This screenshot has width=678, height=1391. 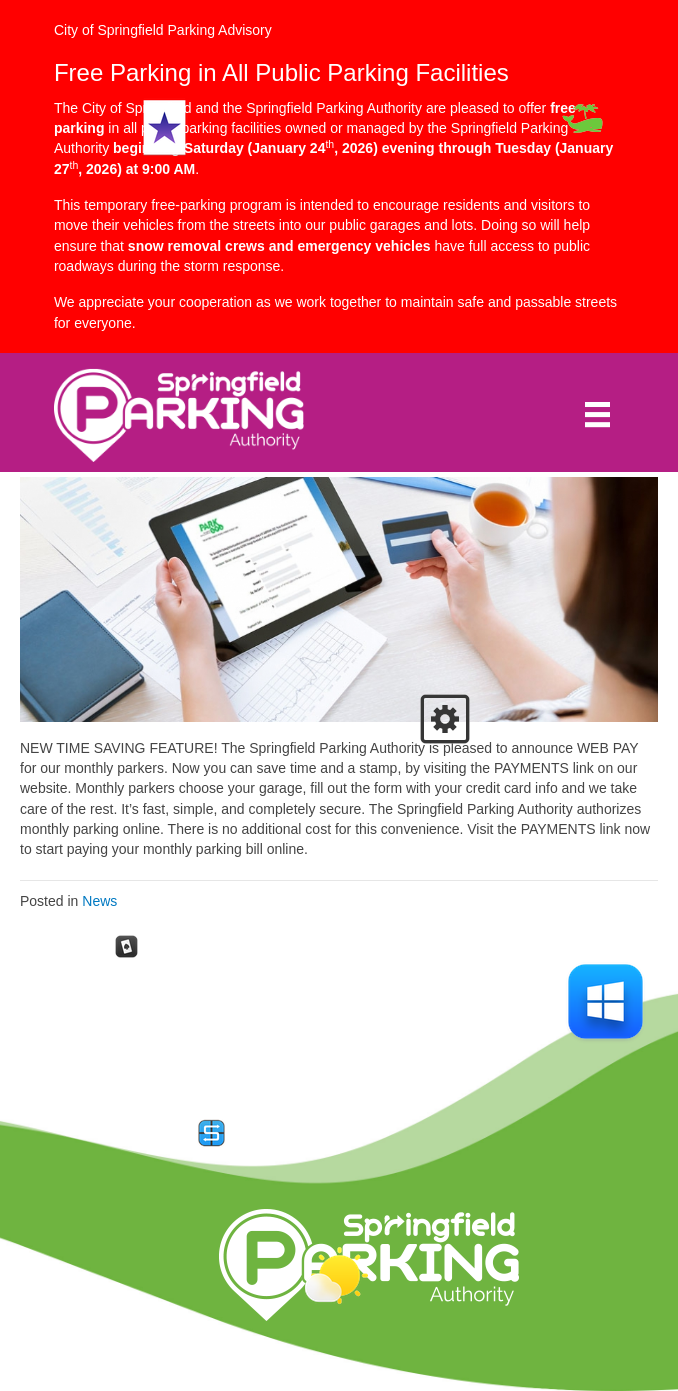 What do you see at coordinates (164, 127) in the screenshot?
I see `mark a media clip as a favorite` at bounding box center [164, 127].